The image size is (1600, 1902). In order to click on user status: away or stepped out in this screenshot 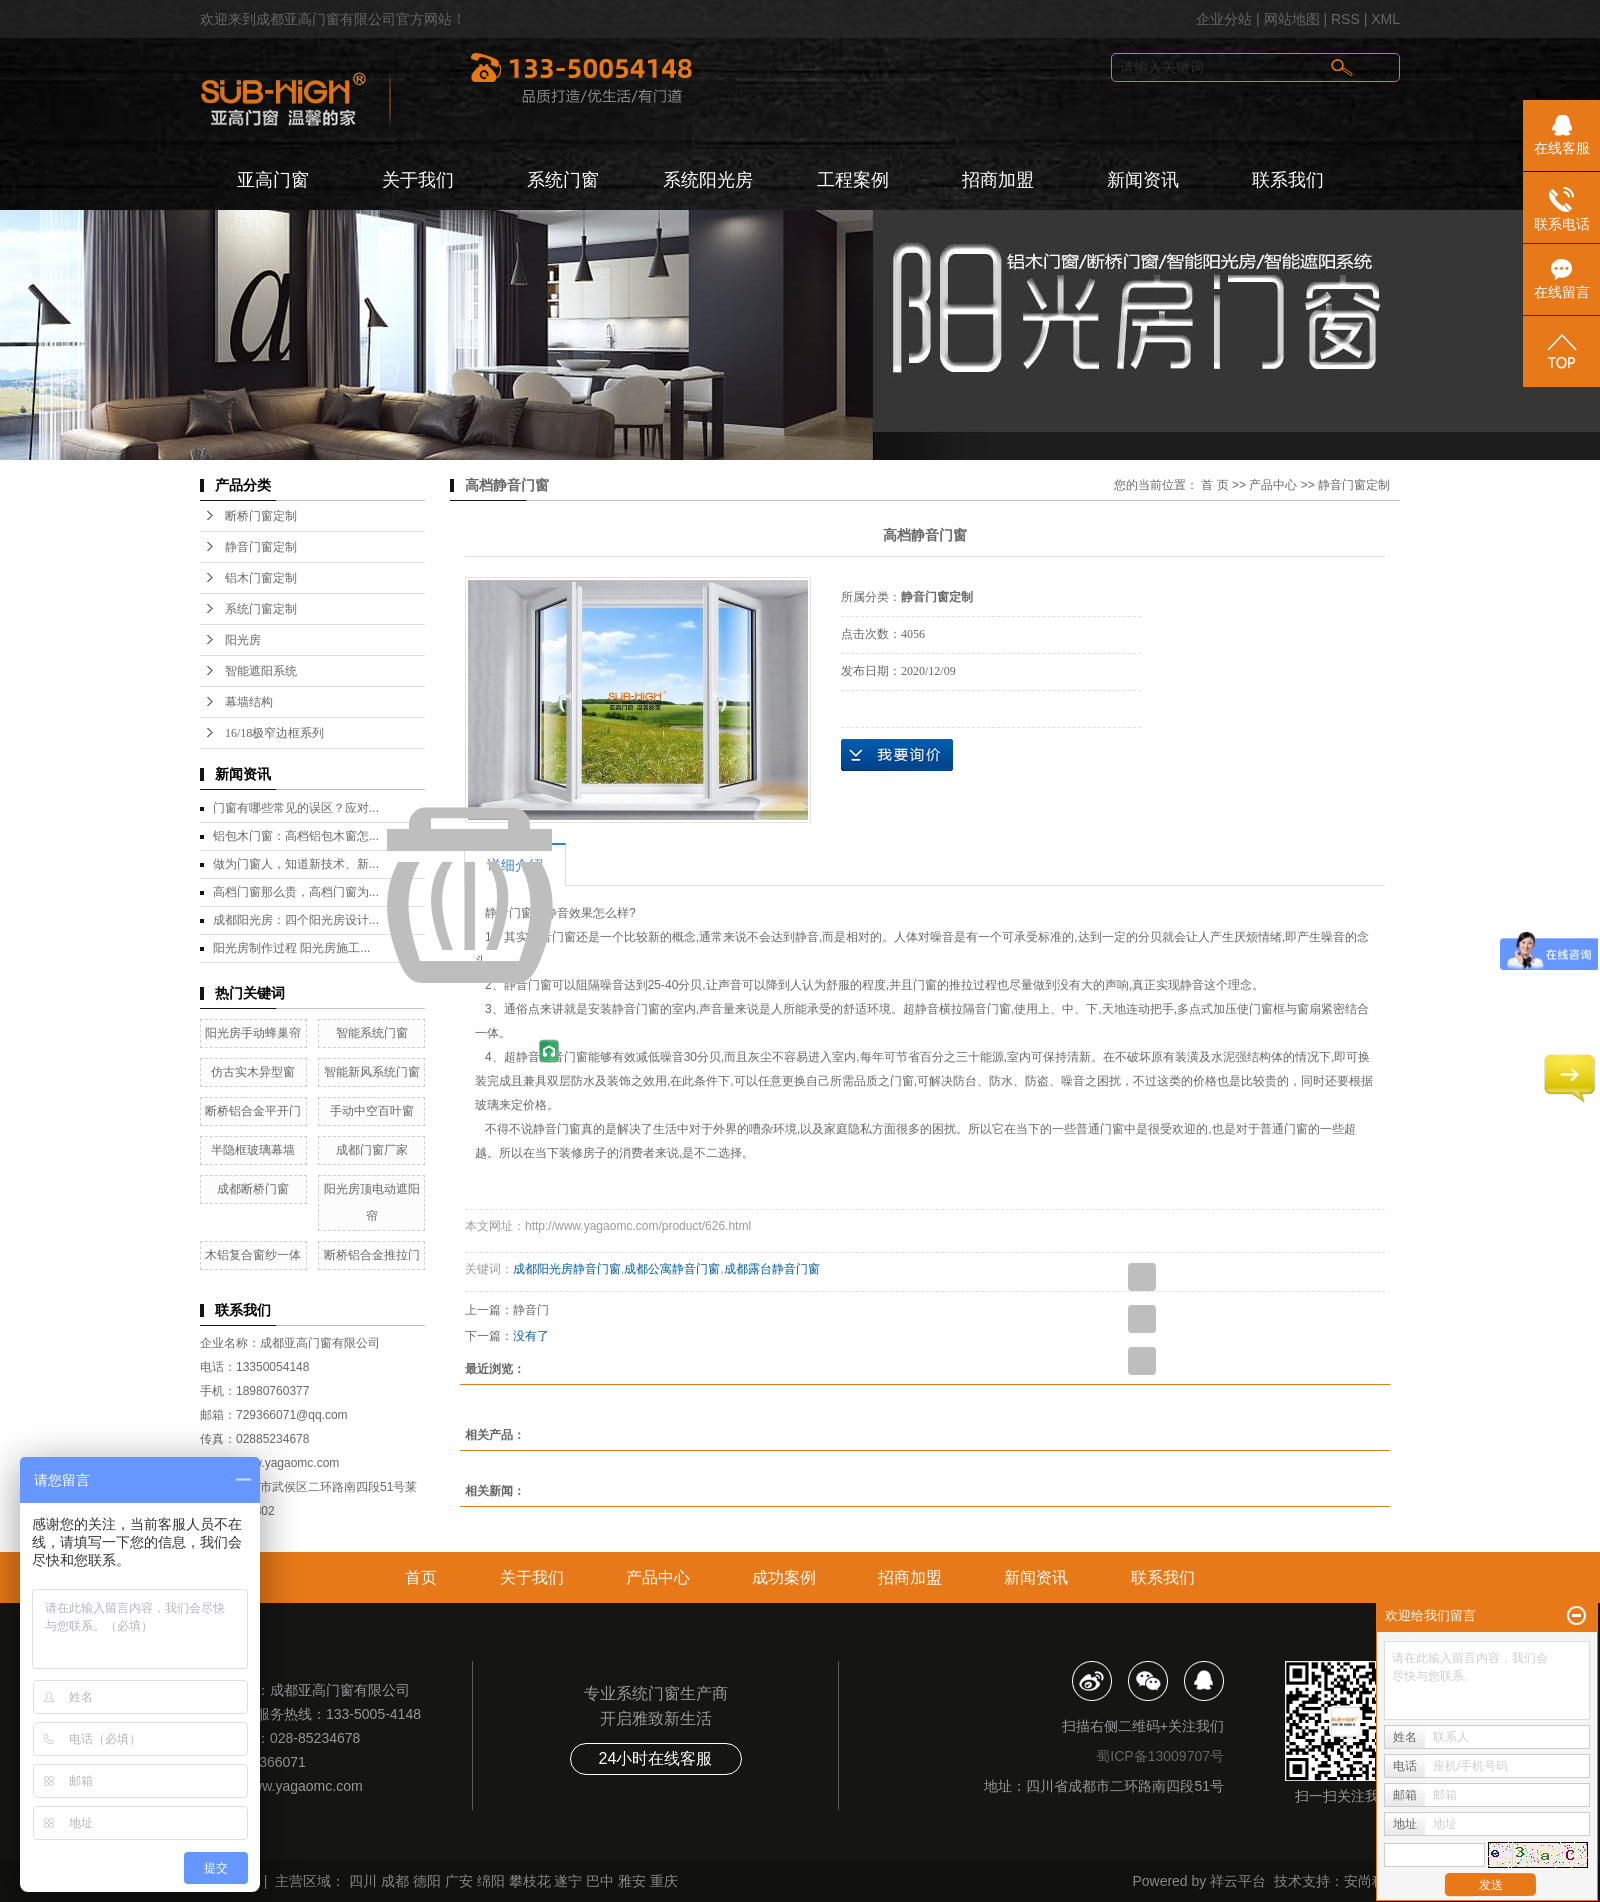, I will do `click(1570, 1078)`.